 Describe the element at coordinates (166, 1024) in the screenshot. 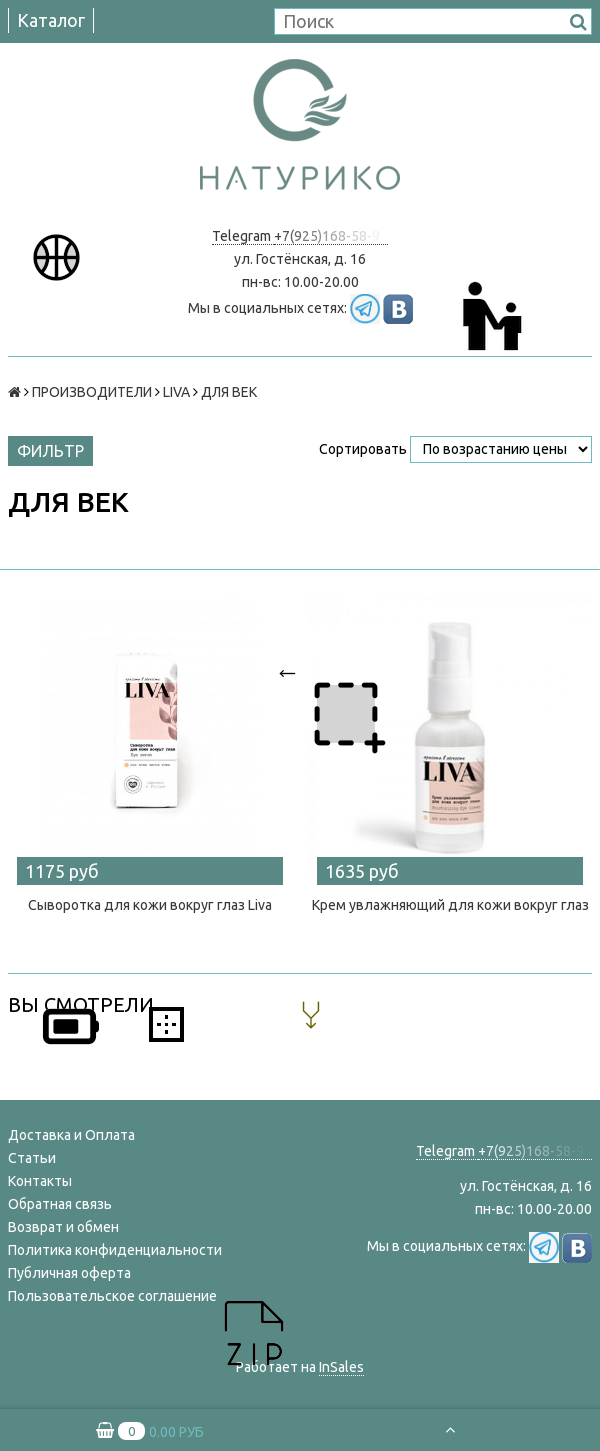

I see `apply outer border to selected cells` at that location.